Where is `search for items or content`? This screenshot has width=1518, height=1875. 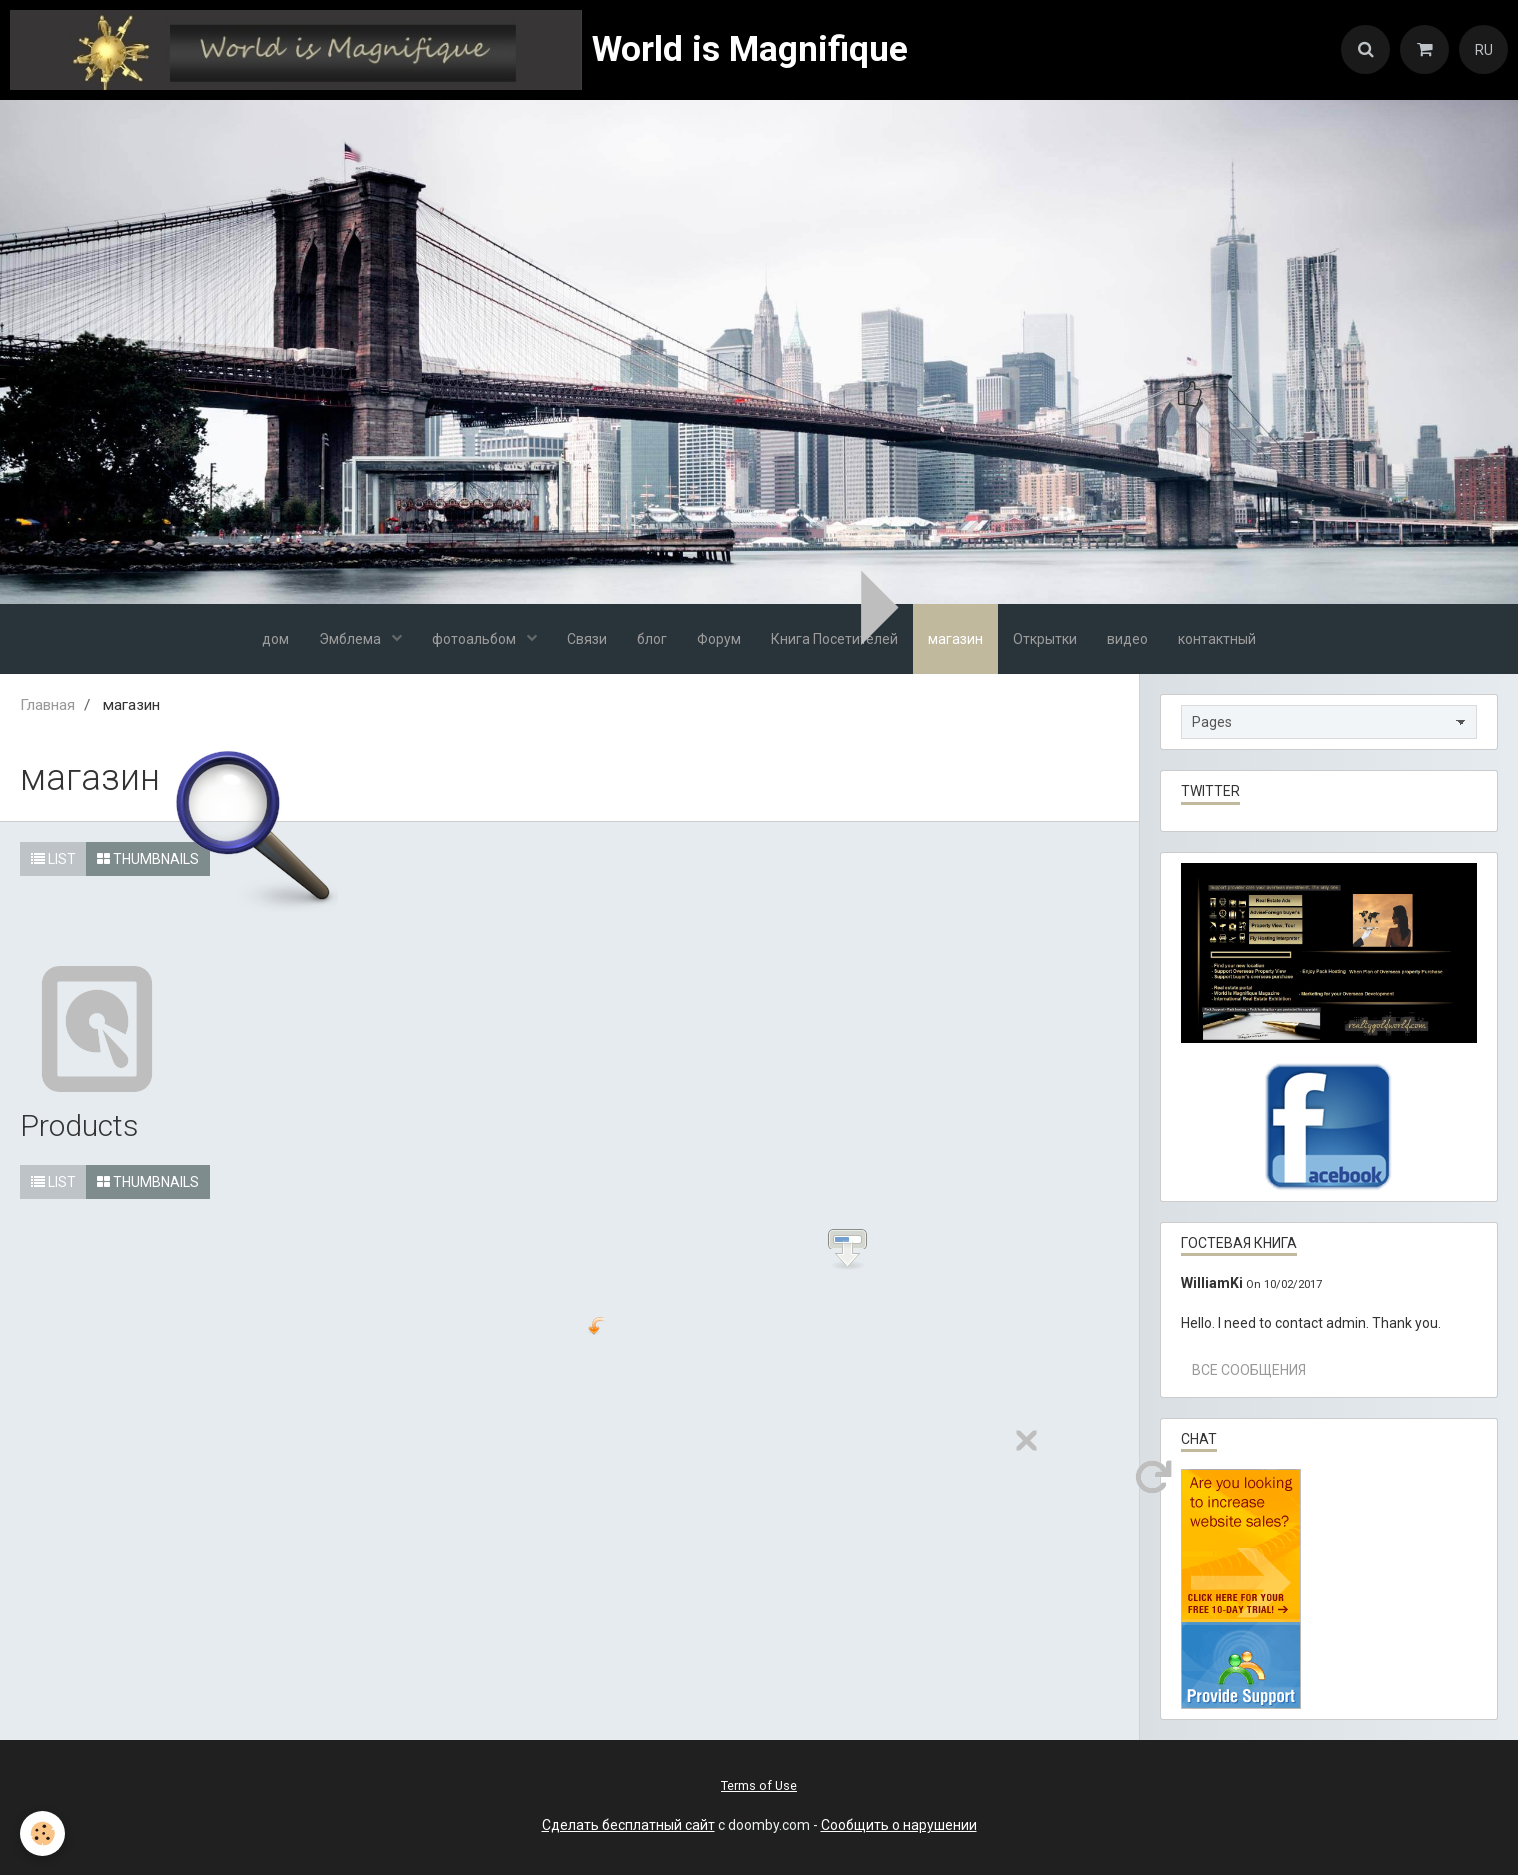
search for items or content is located at coordinates (253, 828).